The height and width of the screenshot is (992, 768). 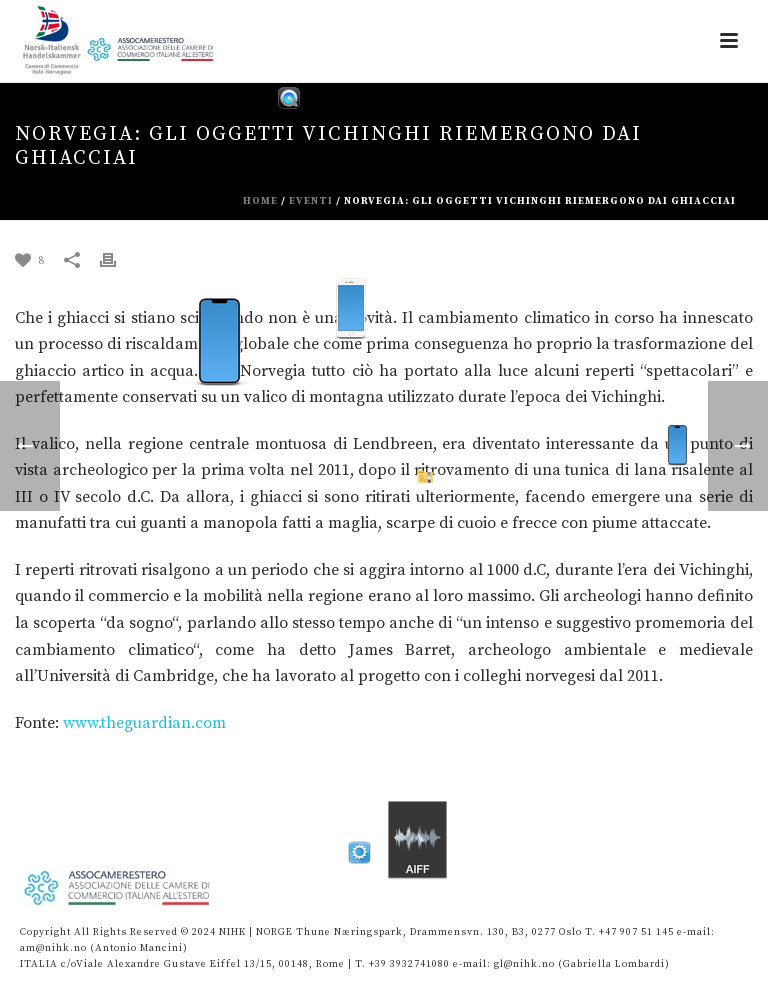 I want to click on iPhone 7 Plus device connected, so click(x=351, y=309).